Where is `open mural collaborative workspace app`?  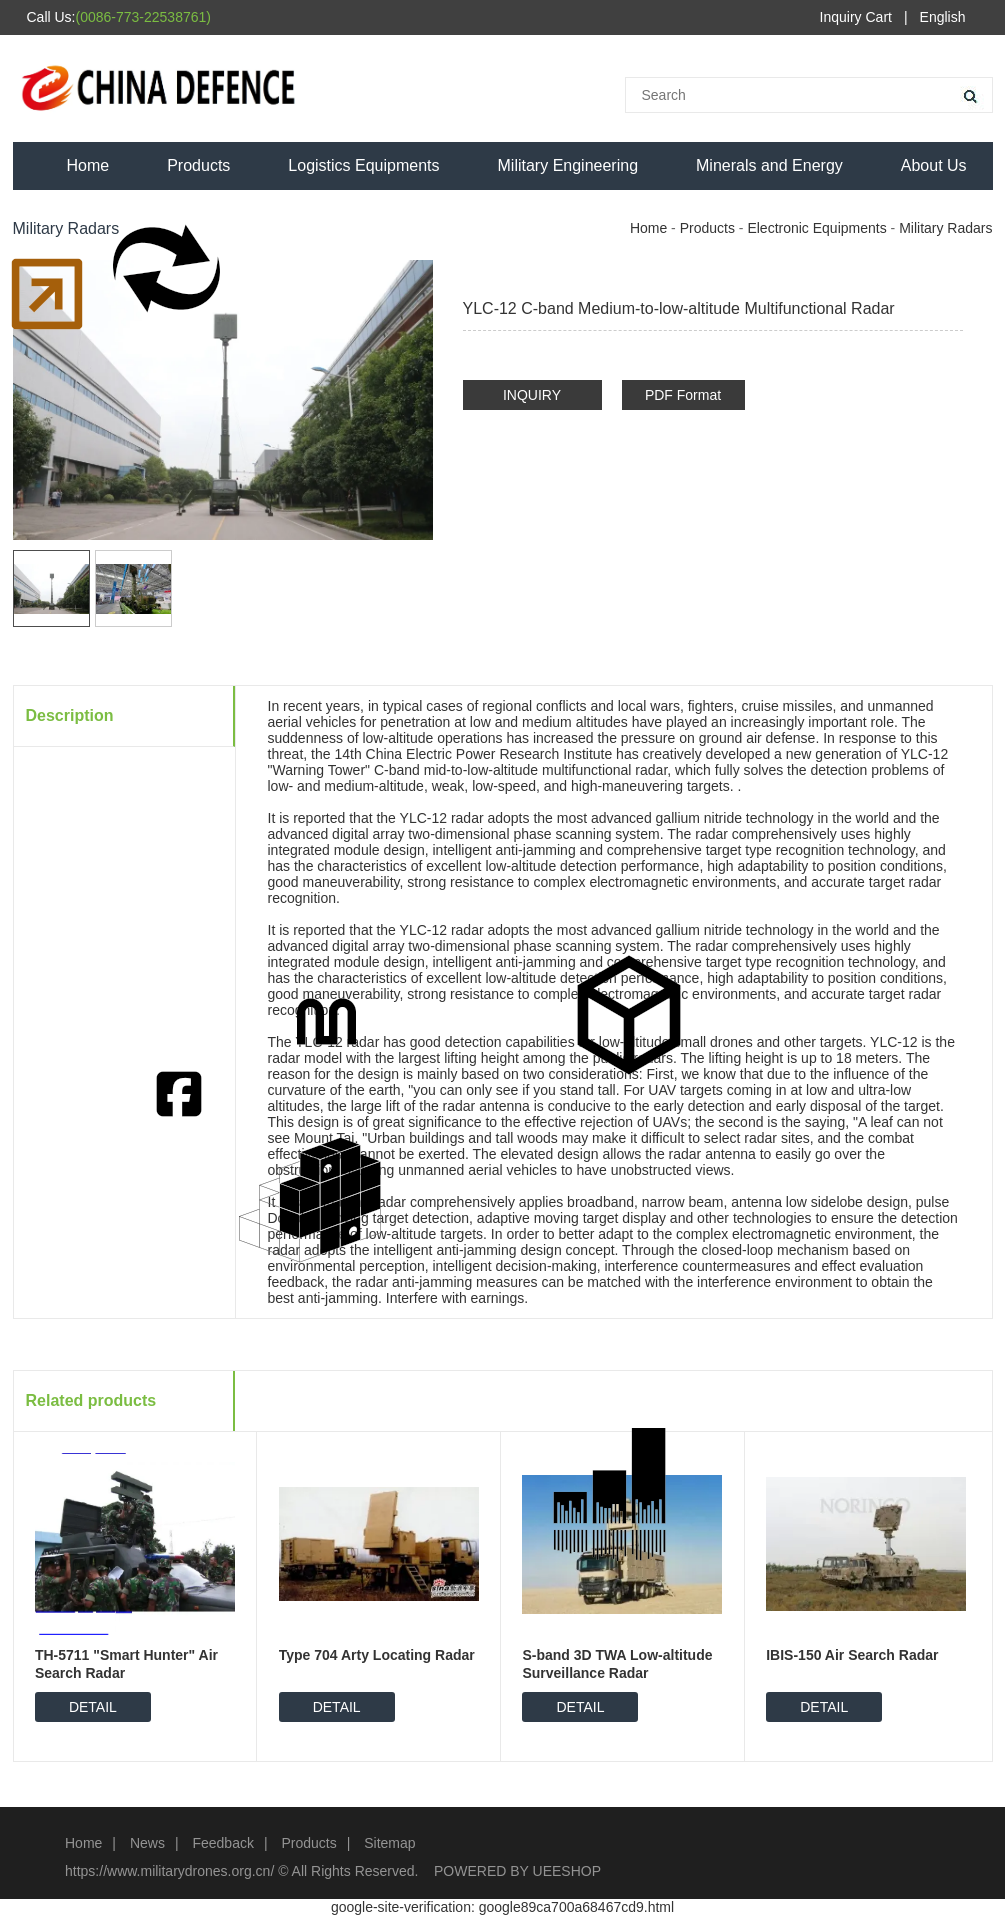 open mural collaborative workspace app is located at coordinates (326, 1021).